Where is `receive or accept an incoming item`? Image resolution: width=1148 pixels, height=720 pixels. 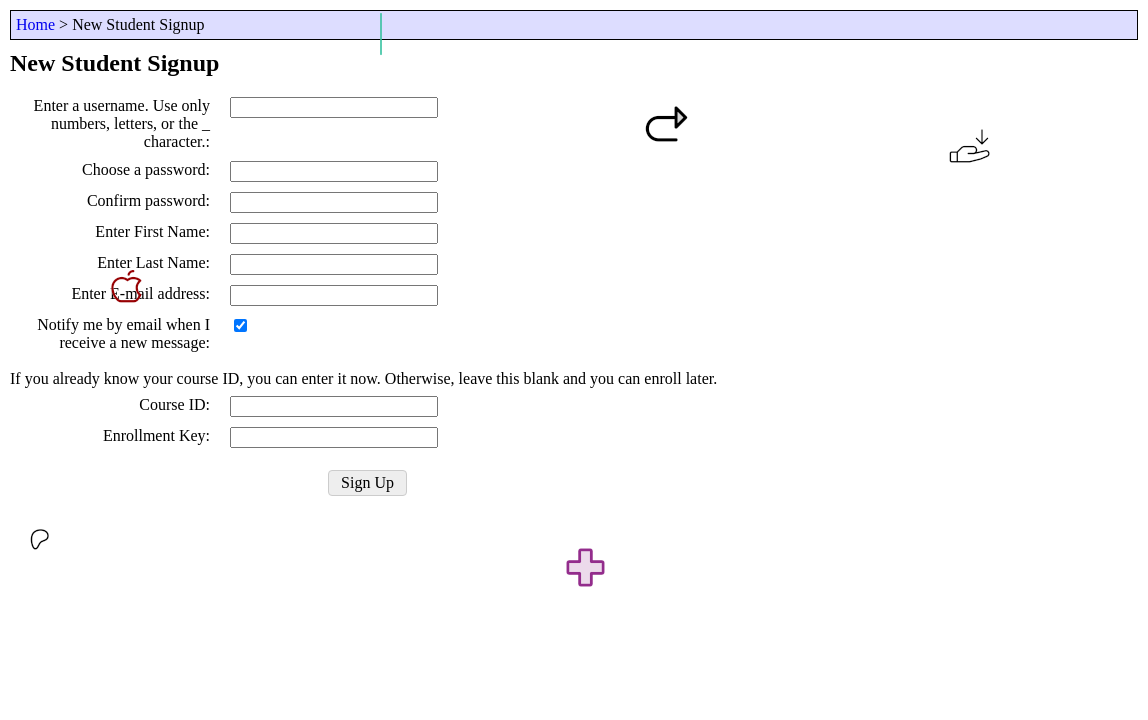
receive or accept an incoming item is located at coordinates (971, 148).